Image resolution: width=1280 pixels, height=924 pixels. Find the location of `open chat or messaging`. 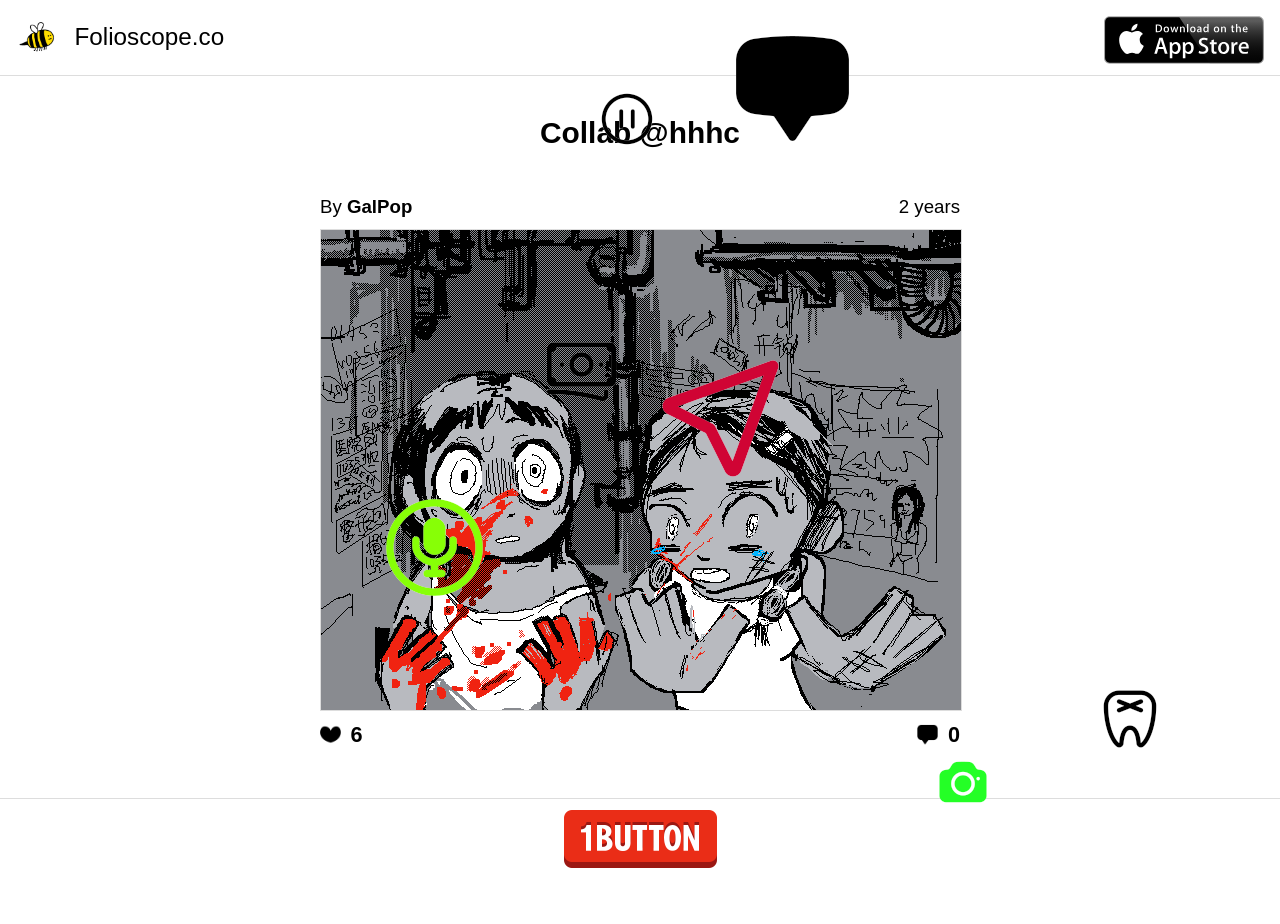

open chat or messaging is located at coordinates (792, 88).